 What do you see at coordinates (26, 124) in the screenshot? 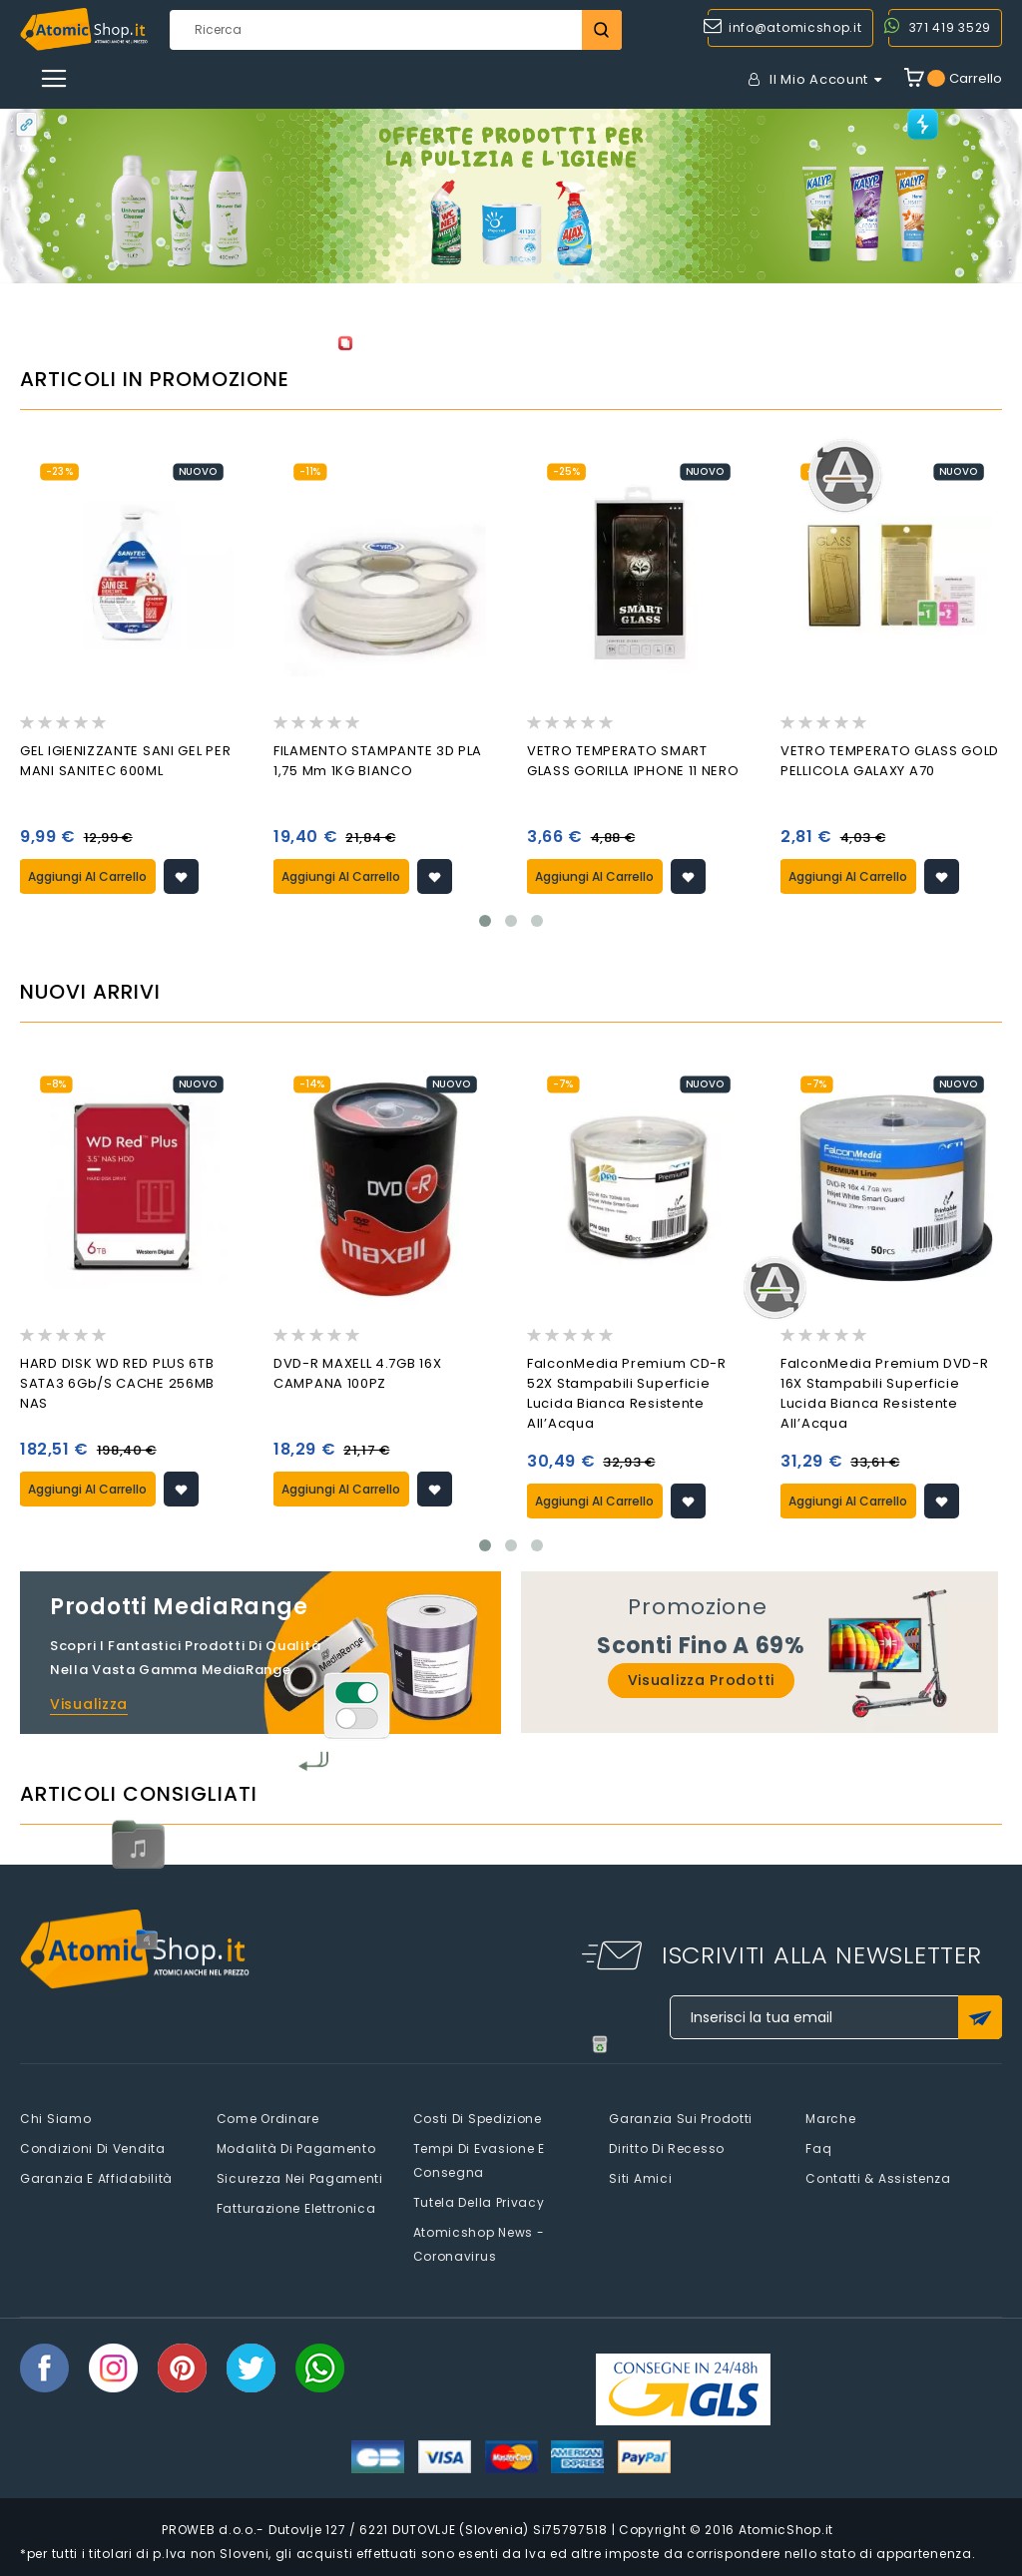
I see `a windows internet shortcut file` at bounding box center [26, 124].